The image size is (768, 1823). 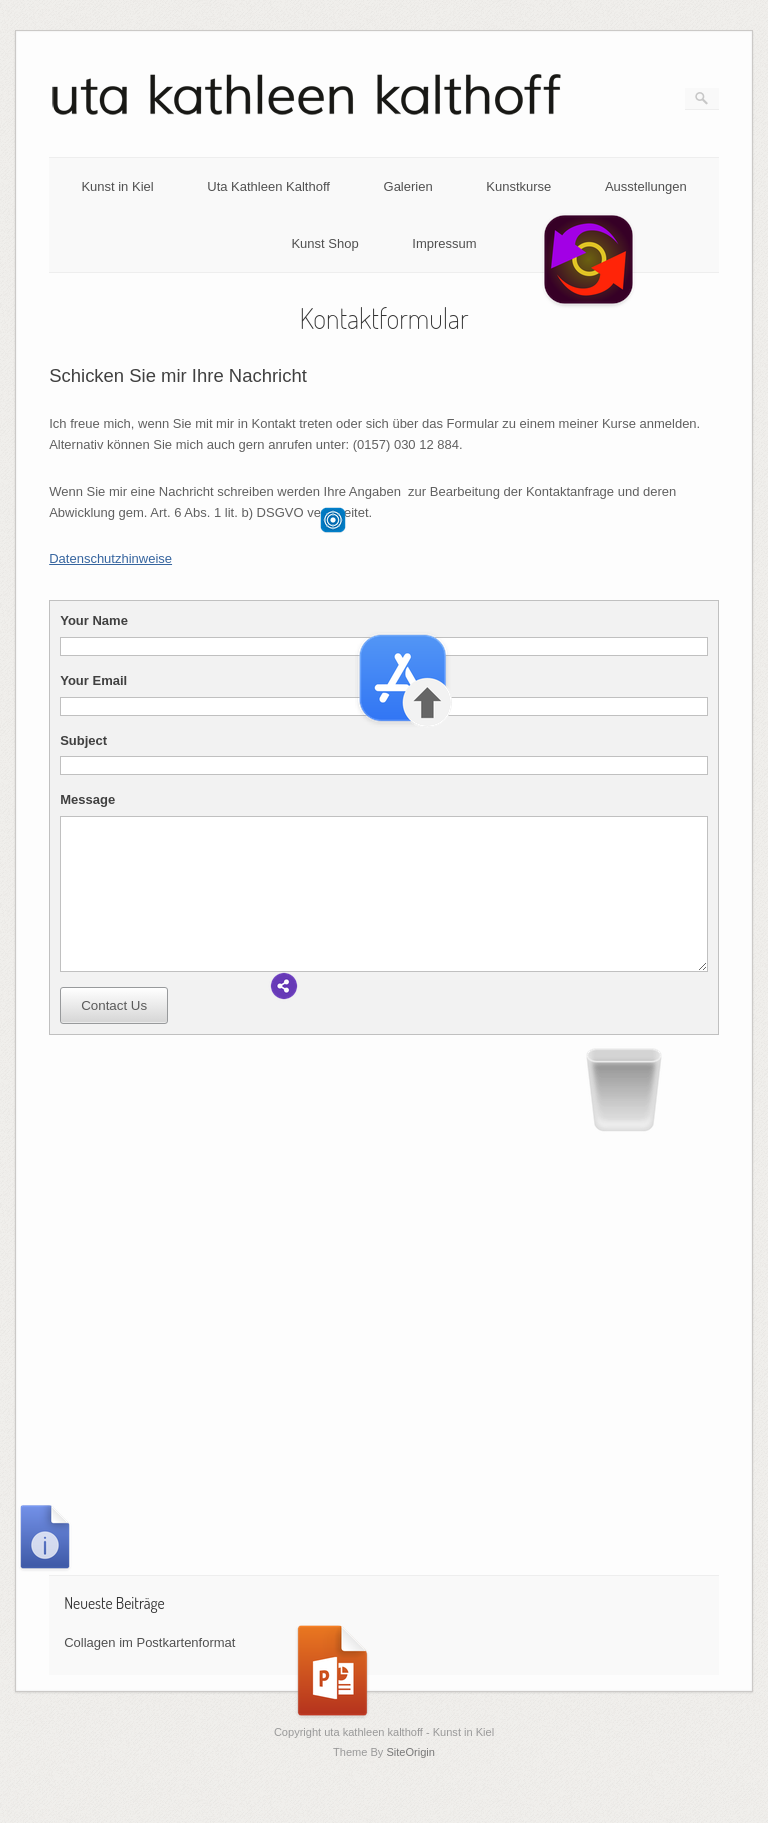 I want to click on open gabutdm download manager app, so click(x=588, y=259).